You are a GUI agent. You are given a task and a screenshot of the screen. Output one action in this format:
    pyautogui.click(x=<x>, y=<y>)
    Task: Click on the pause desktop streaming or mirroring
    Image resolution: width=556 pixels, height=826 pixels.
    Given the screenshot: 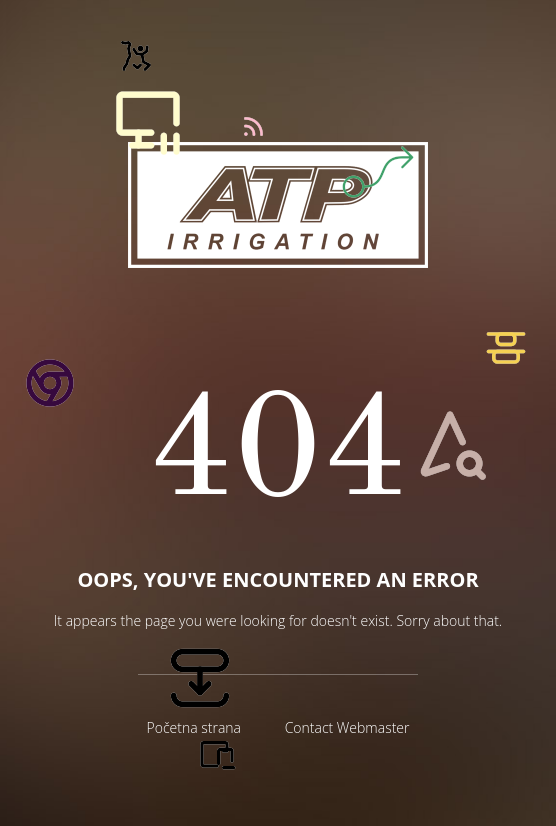 What is the action you would take?
    pyautogui.click(x=148, y=120)
    